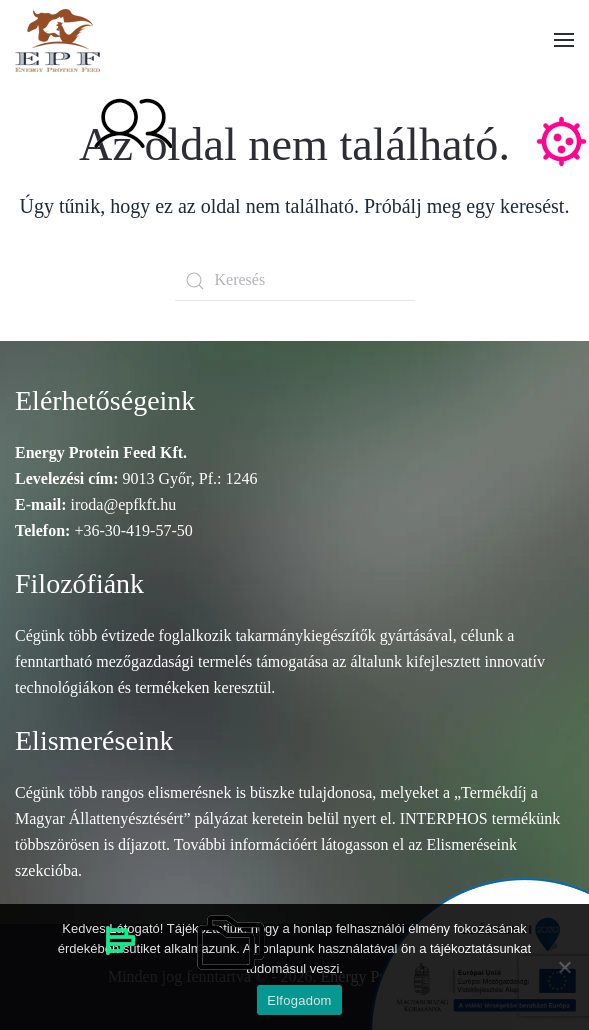  Describe the element at coordinates (561, 141) in the screenshot. I see `indicates virus or malware detected` at that location.